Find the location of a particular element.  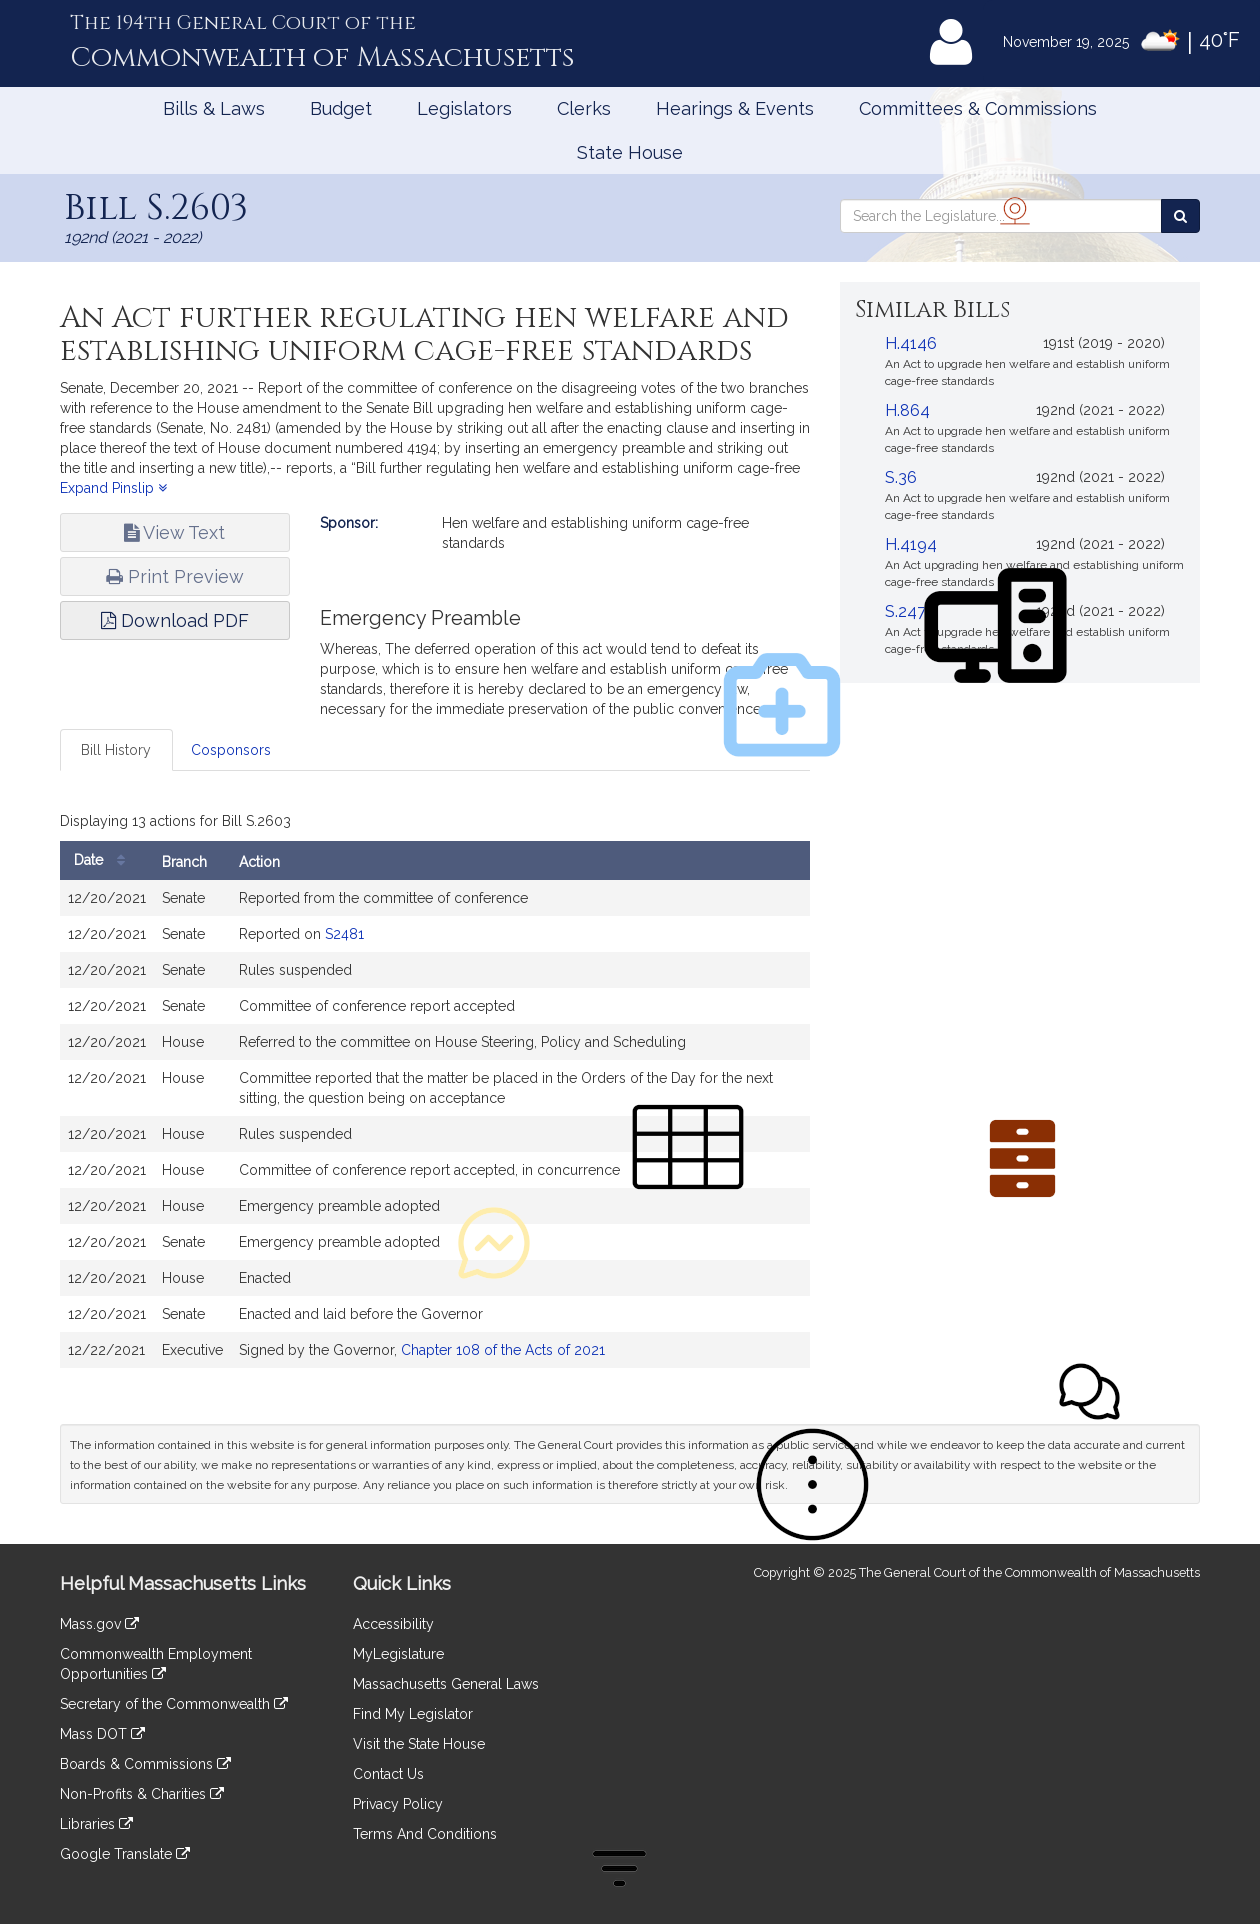

browse furniture or home decor items is located at coordinates (1022, 1158).